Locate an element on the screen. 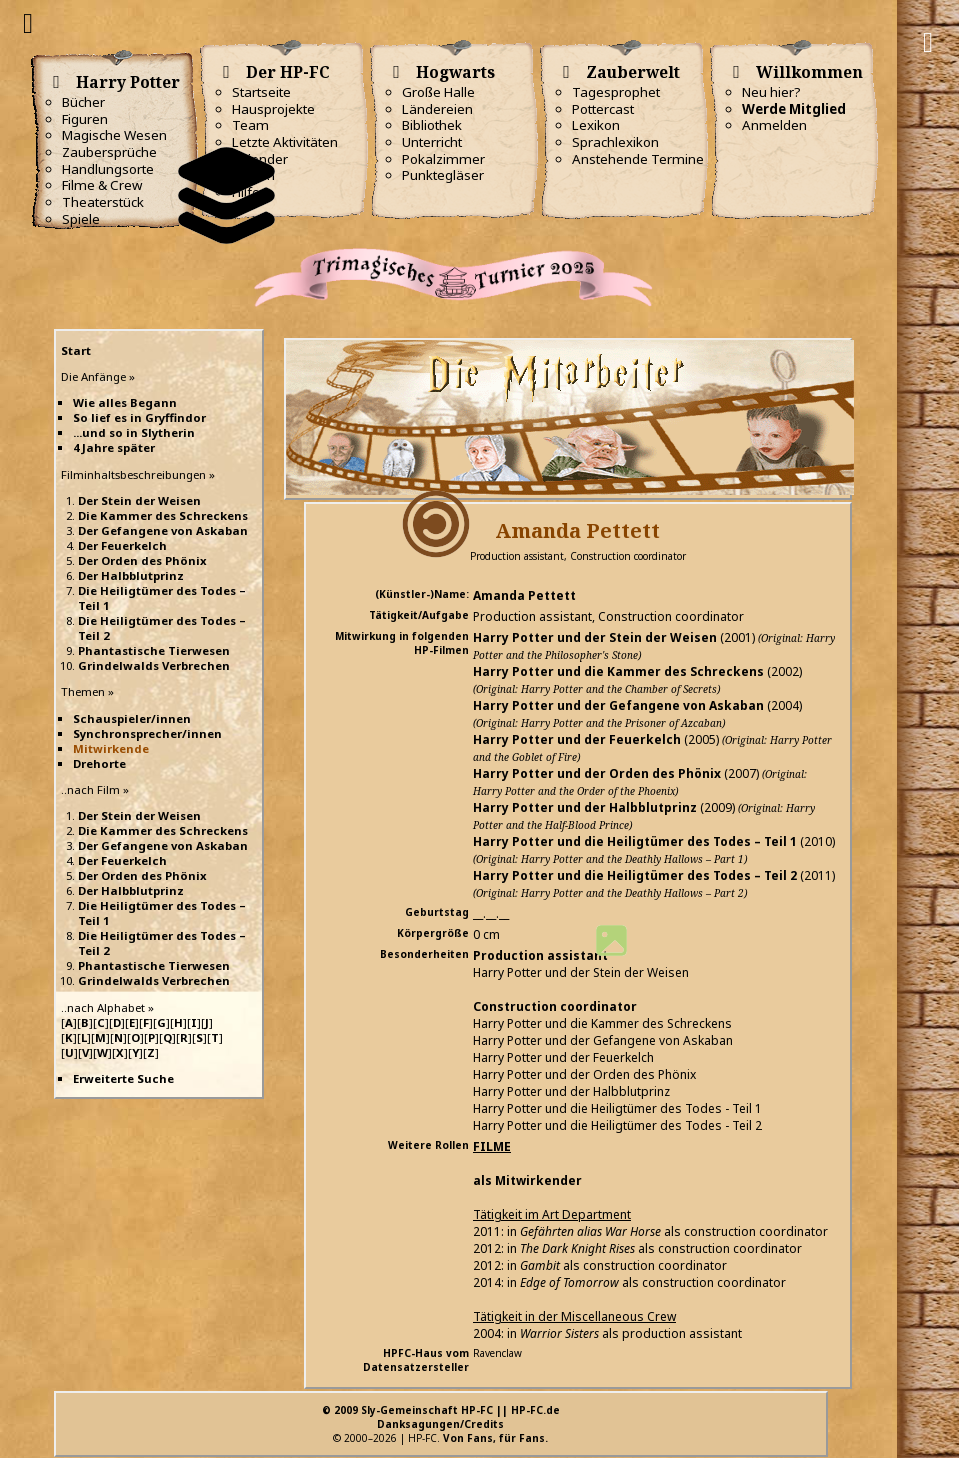 Image resolution: width=959 pixels, height=1458 pixels. indicates copyleft licensing status is located at coordinates (436, 524).